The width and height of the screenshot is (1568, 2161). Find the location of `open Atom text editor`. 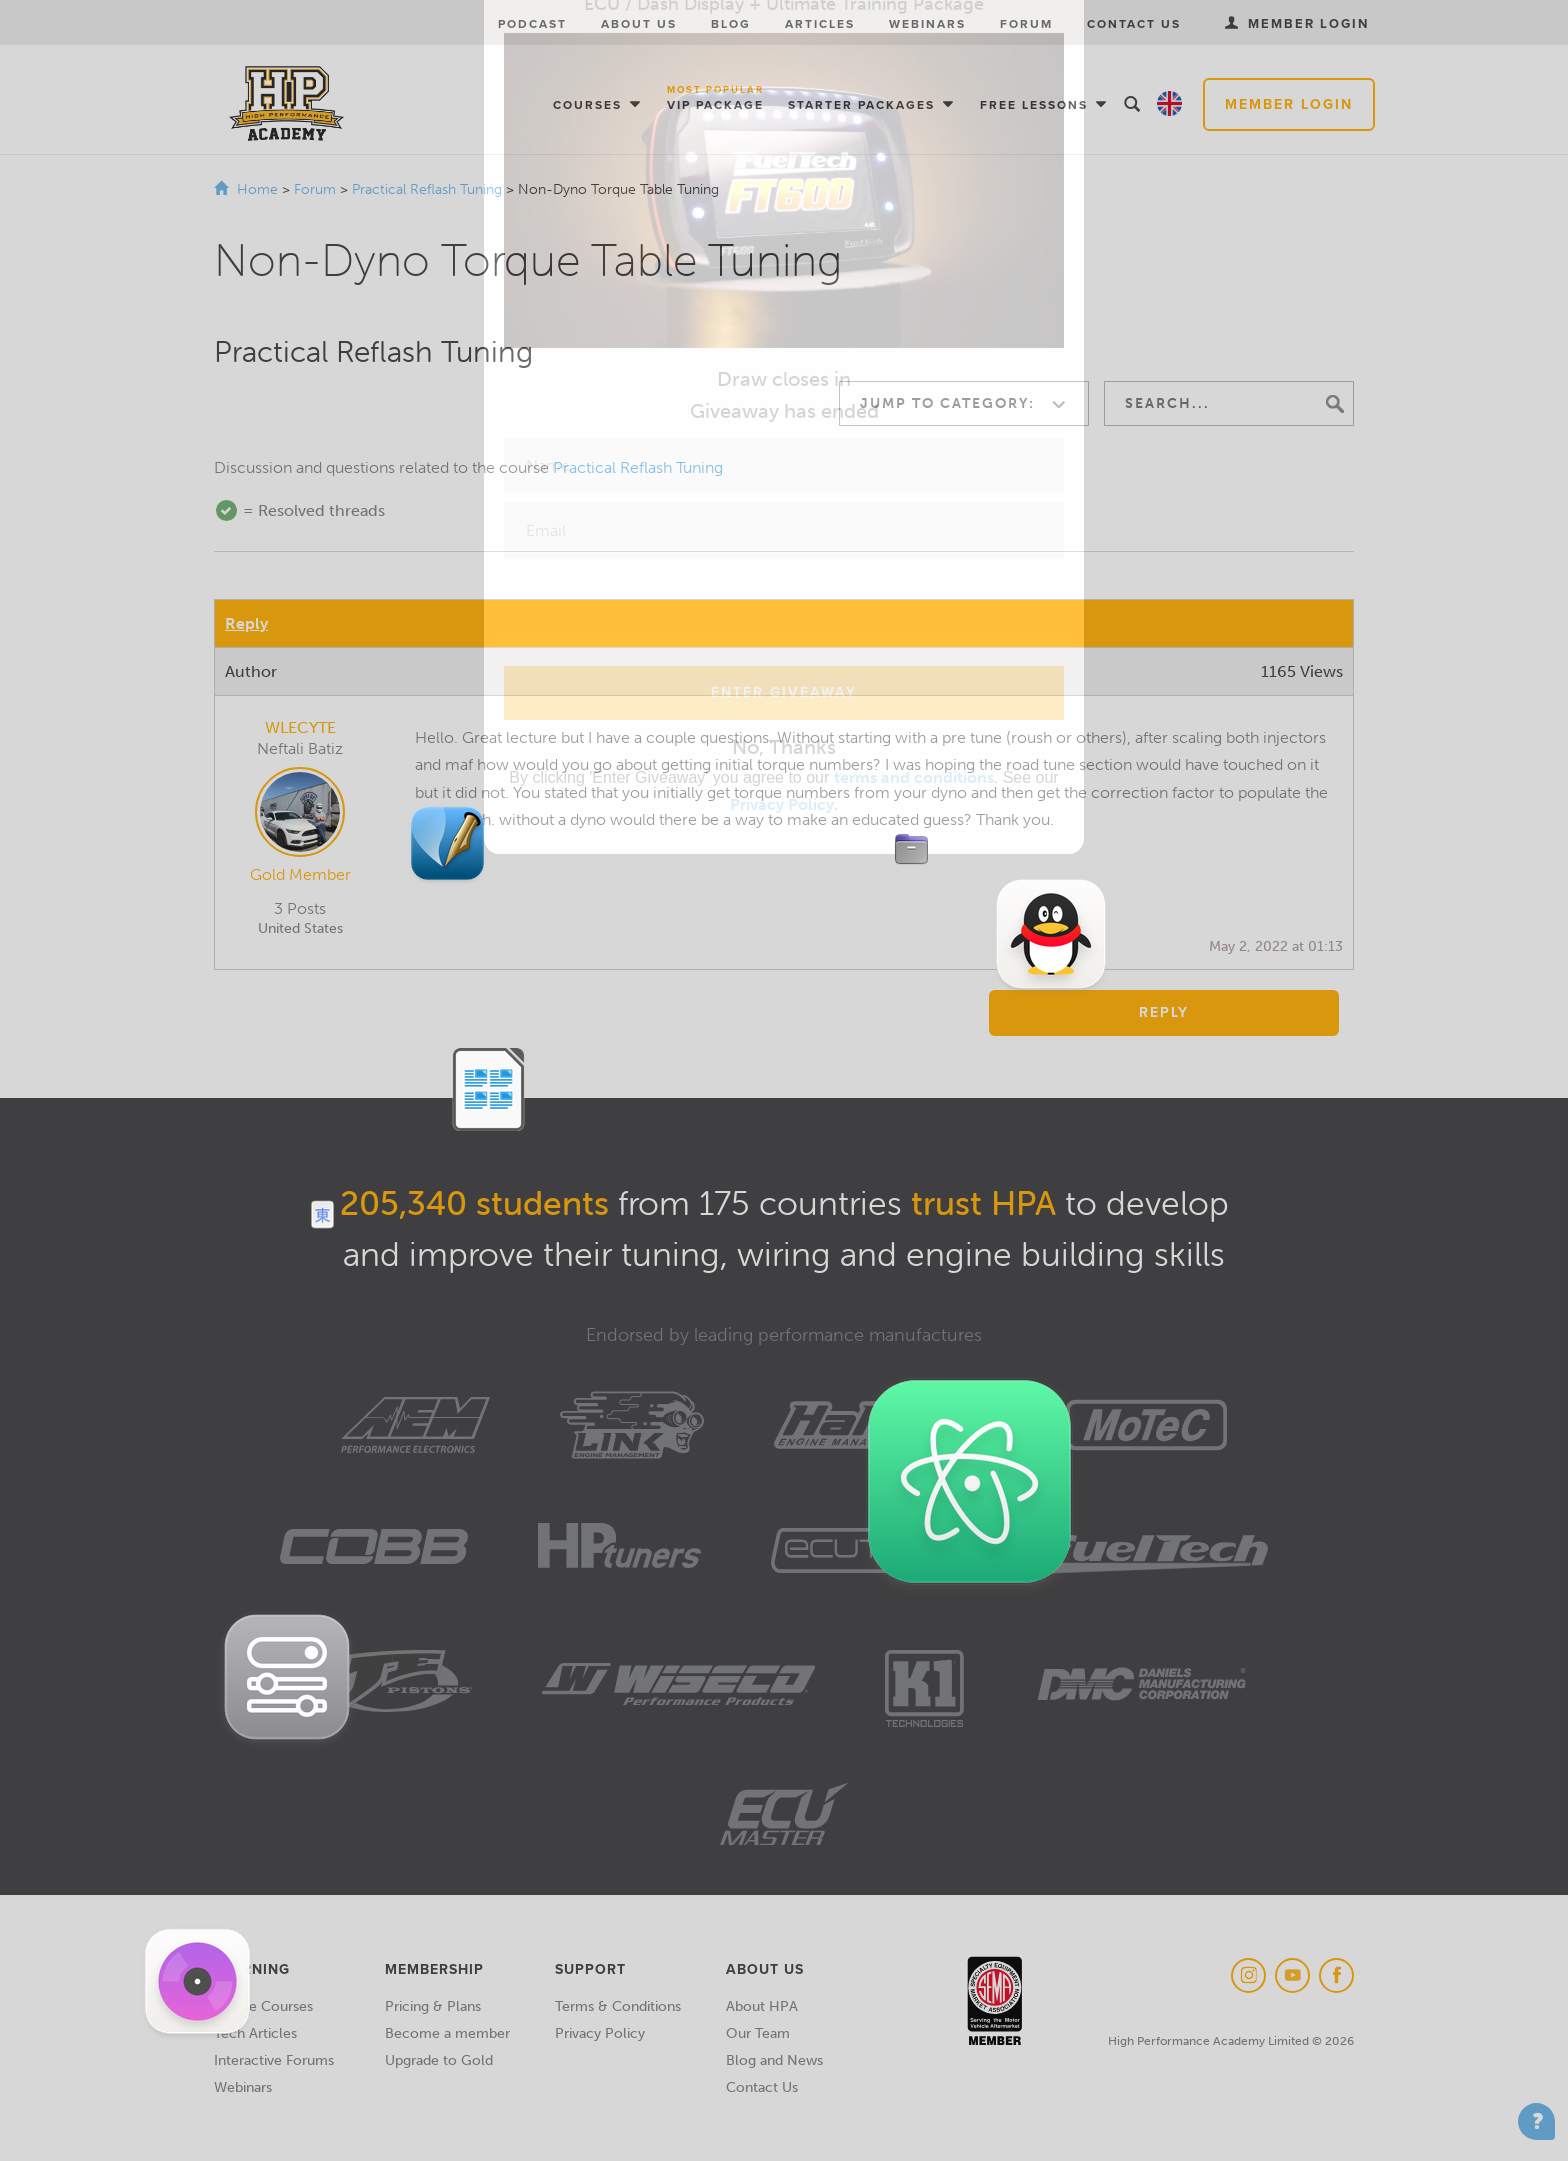

open Atom text editor is located at coordinates (969, 1481).